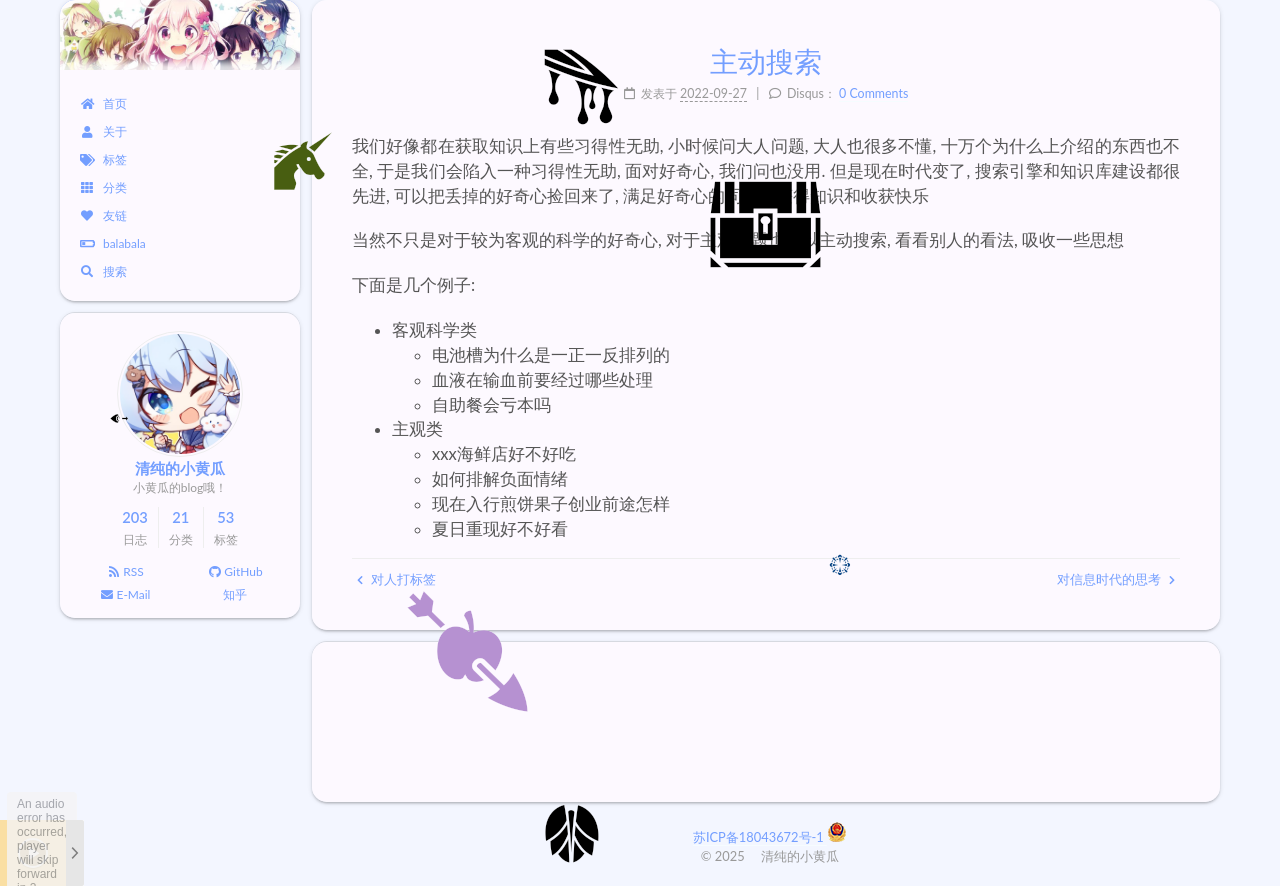 Image resolution: width=1280 pixels, height=886 pixels. Describe the element at coordinates (840, 565) in the screenshot. I see `represents a lamprey or parasitic creature in a game` at that location.